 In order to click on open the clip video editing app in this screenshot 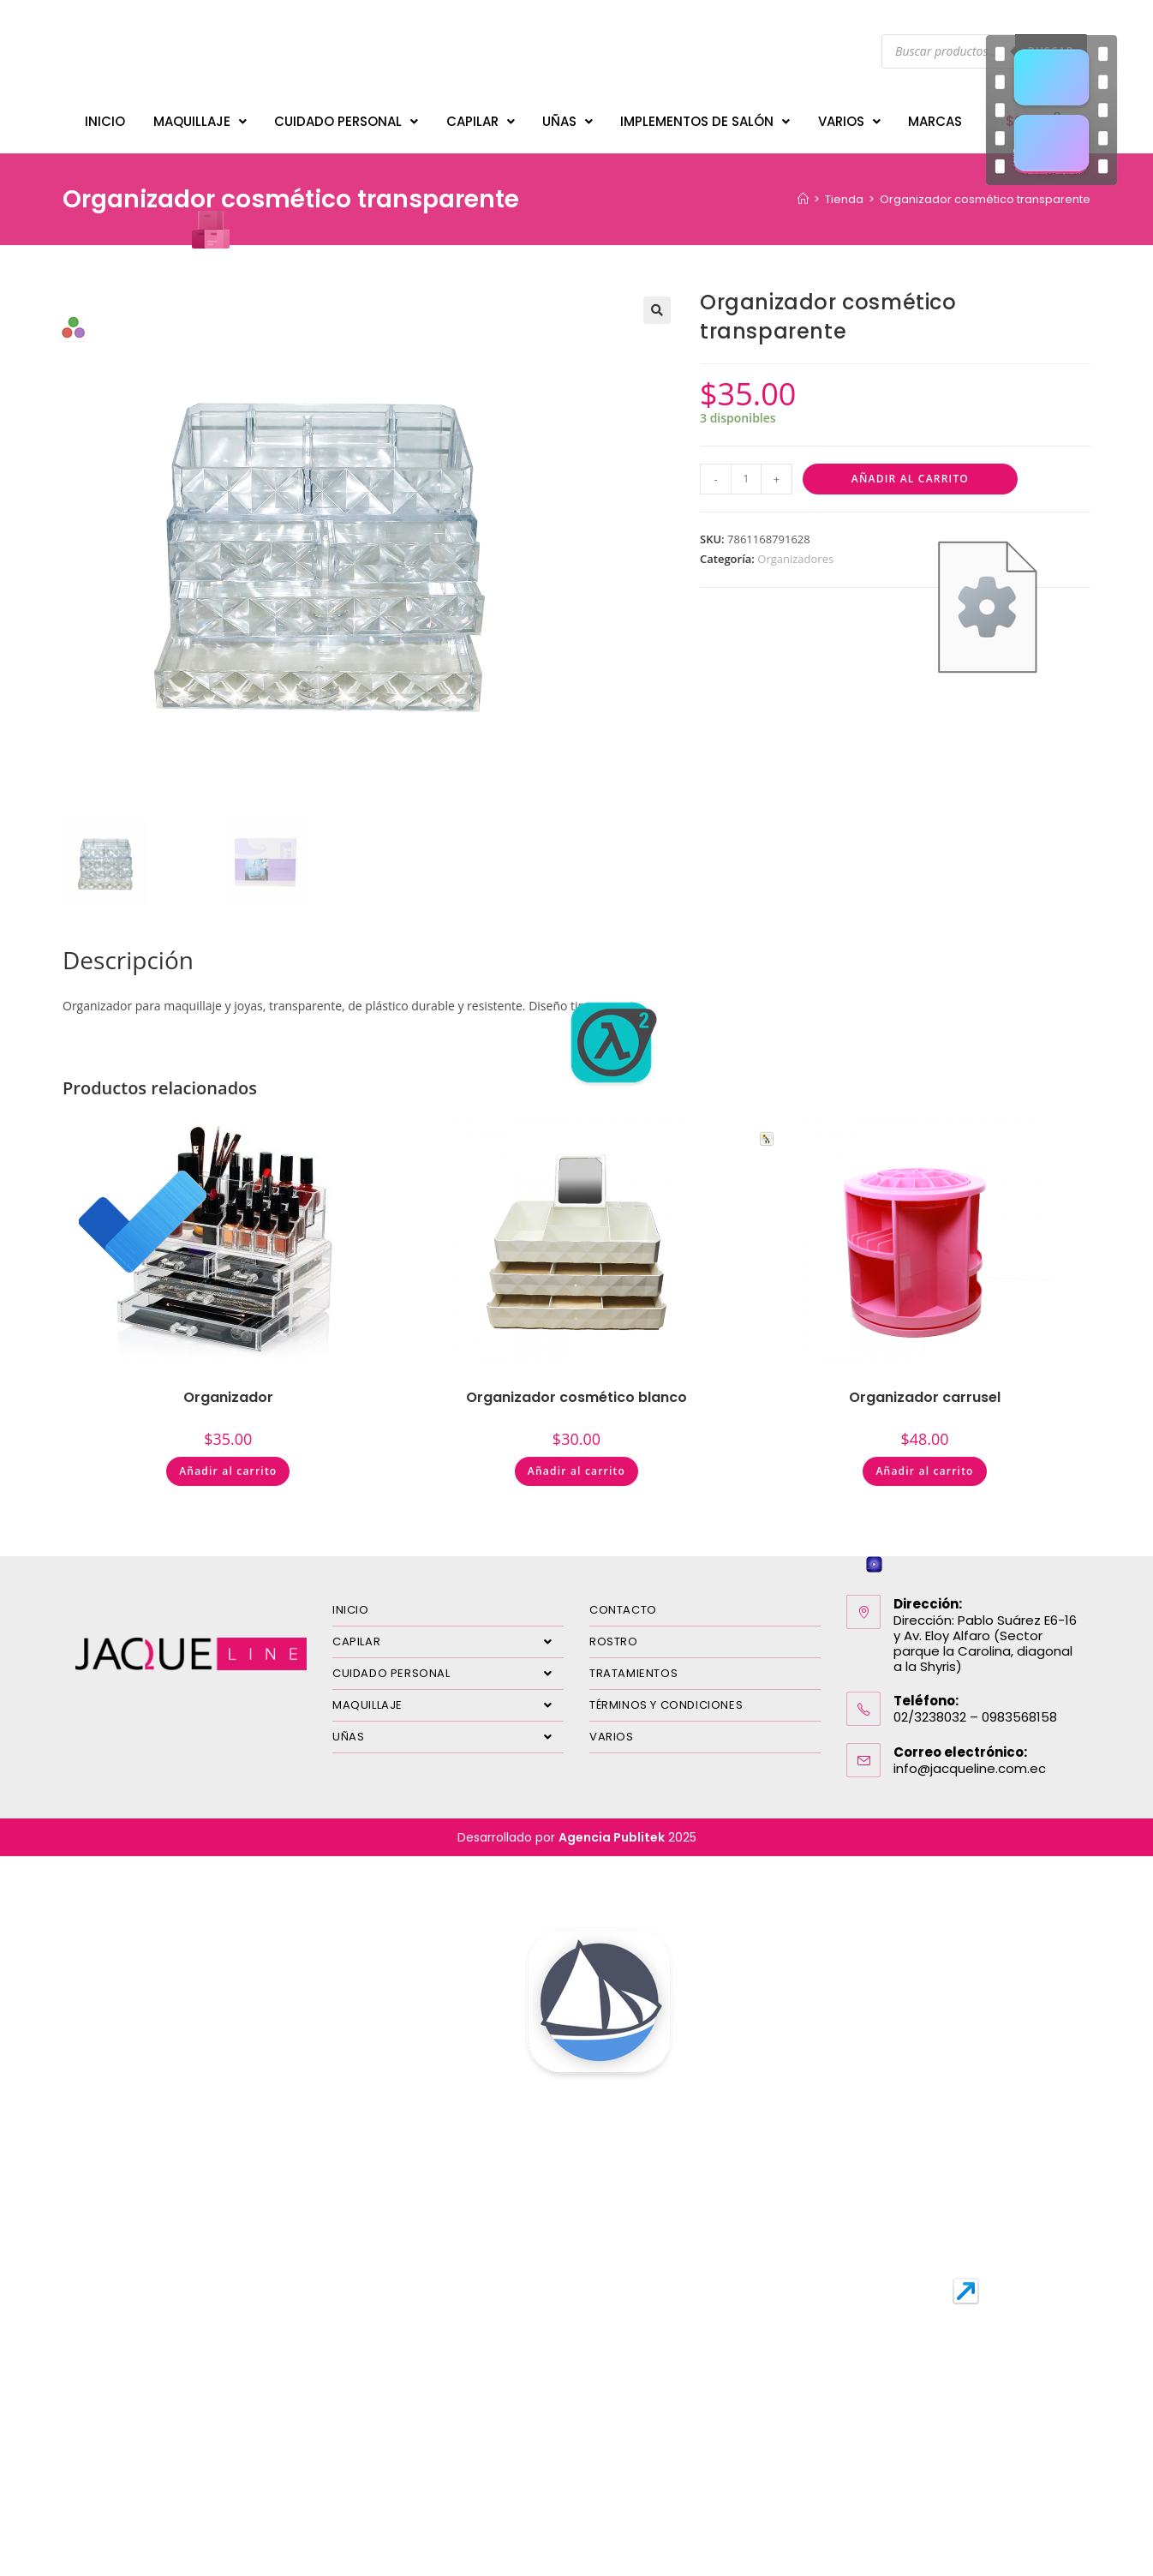, I will do `click(874, 1564)`.